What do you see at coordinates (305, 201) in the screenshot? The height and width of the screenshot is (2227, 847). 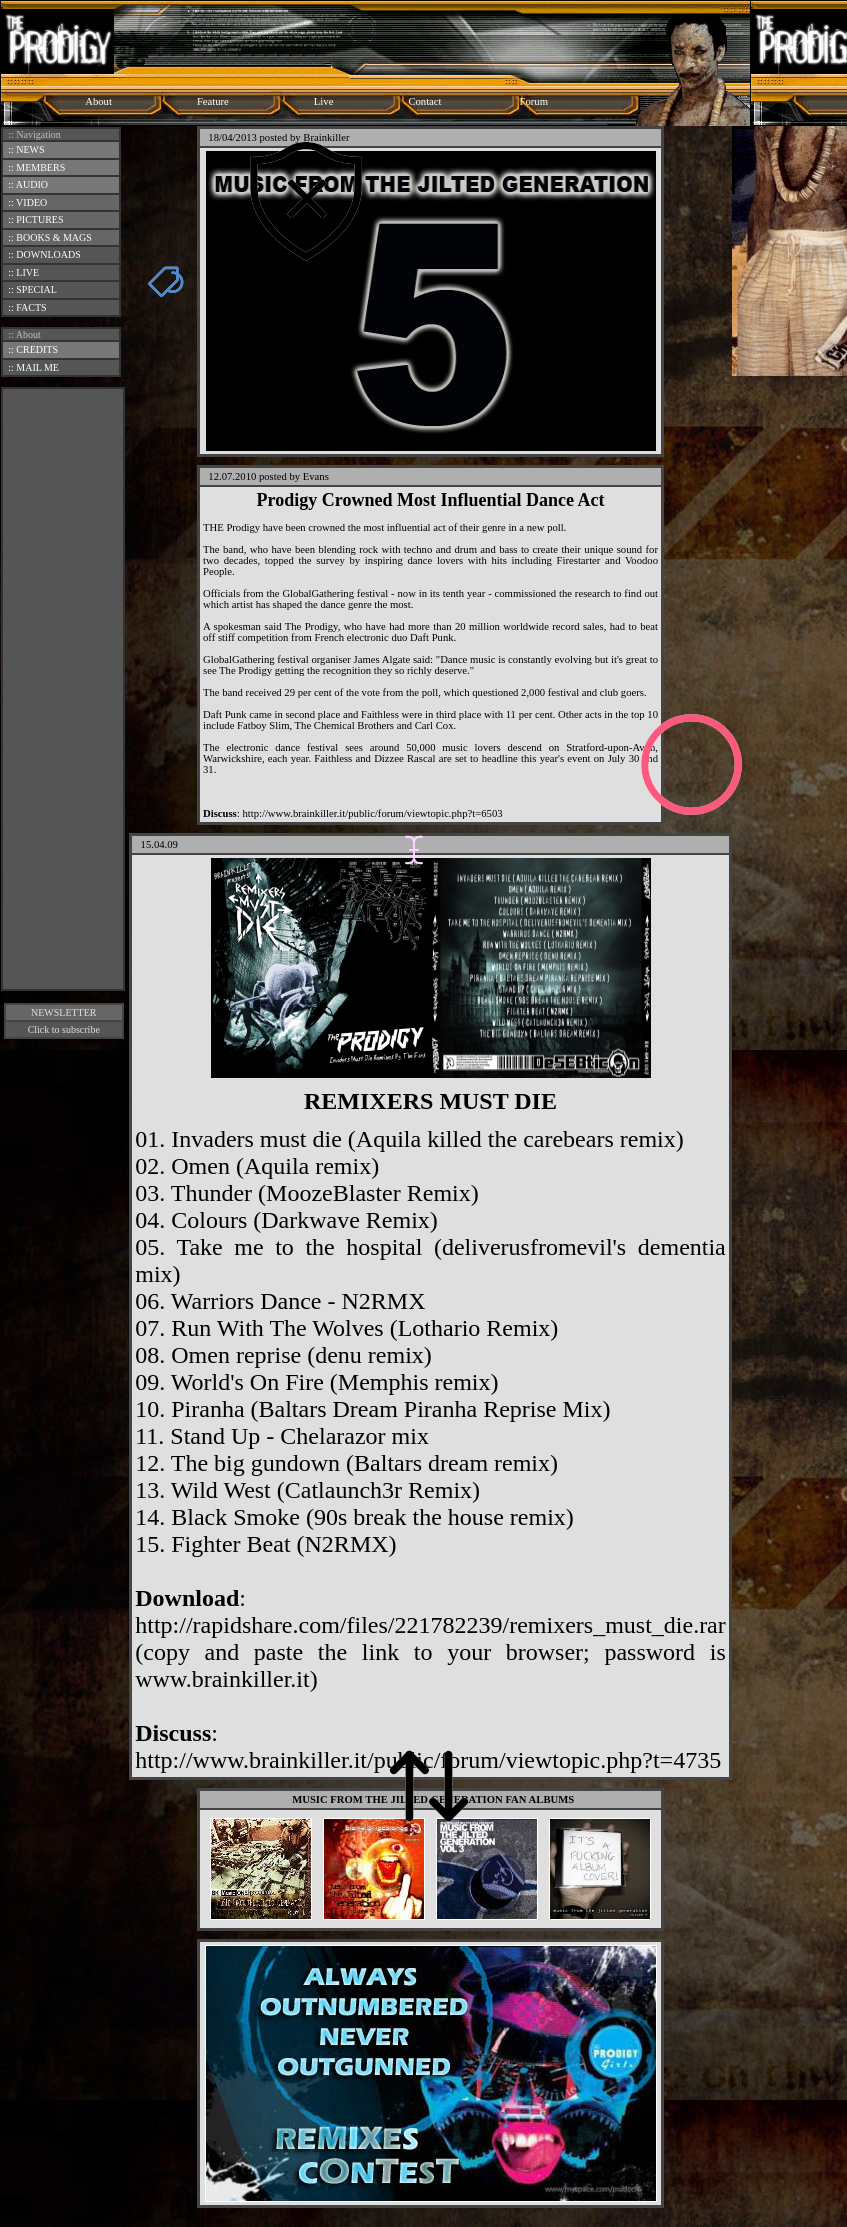 I see `indicates an untrusted workspace or security warning` at bounding box center [305, 201].